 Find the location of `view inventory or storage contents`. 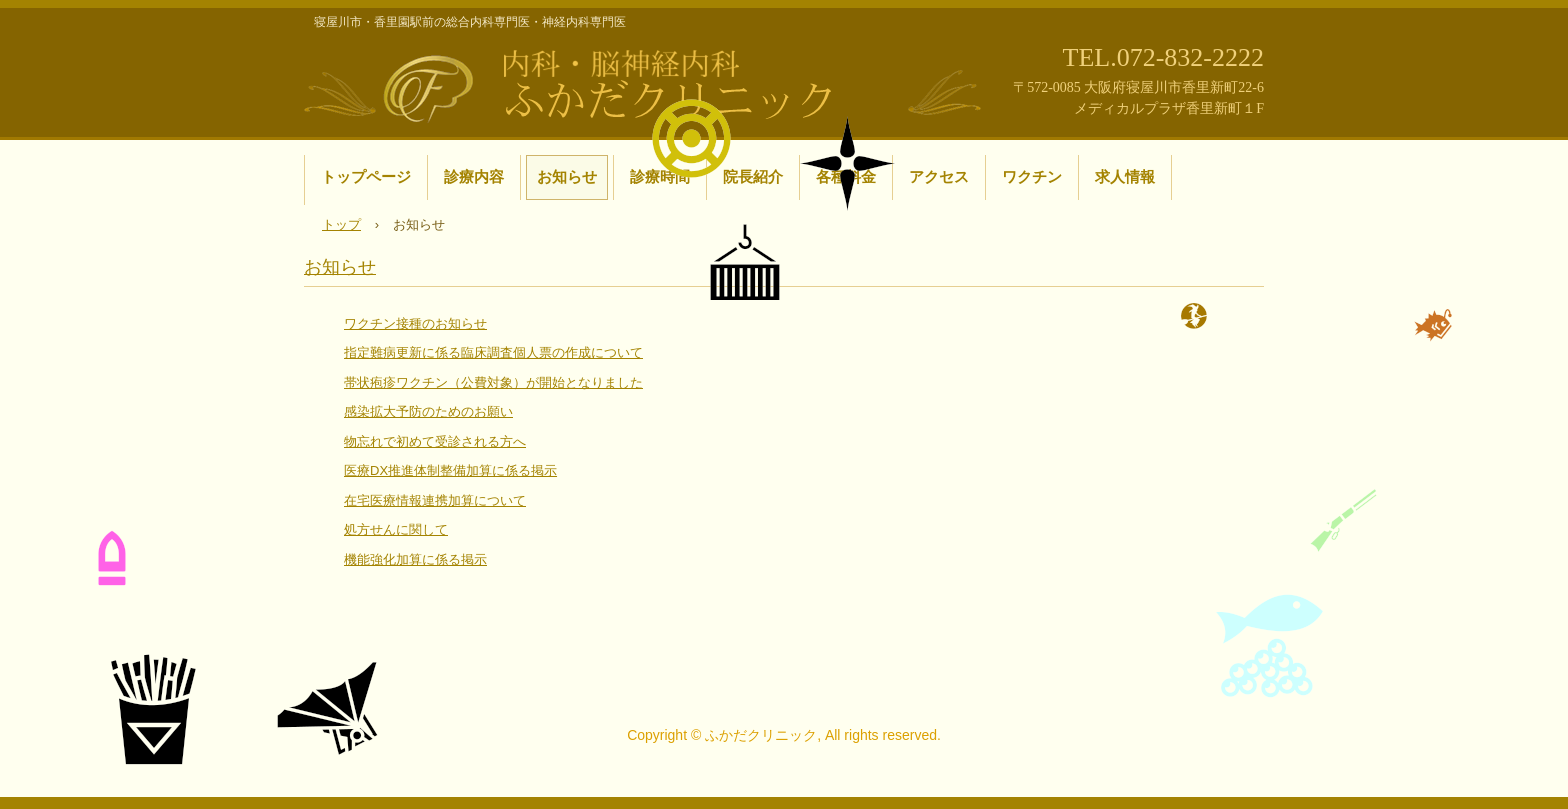

view inventory or storage contents is located at coordinates (745, 263).